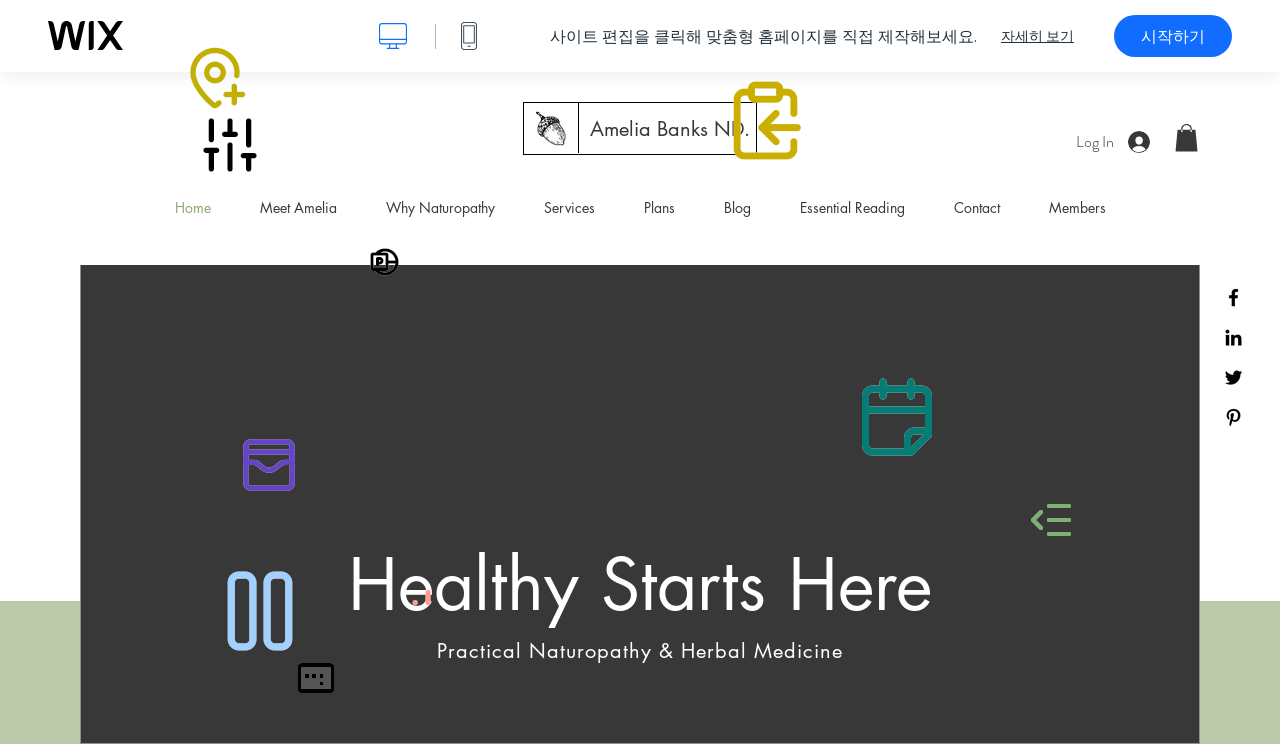 The height and width of the screenshot is (744, 1280). What do you see at coordinates (260, 611) in the screenshot?
I see `stretch or resize content vertically` at bounding box center [260, 611].